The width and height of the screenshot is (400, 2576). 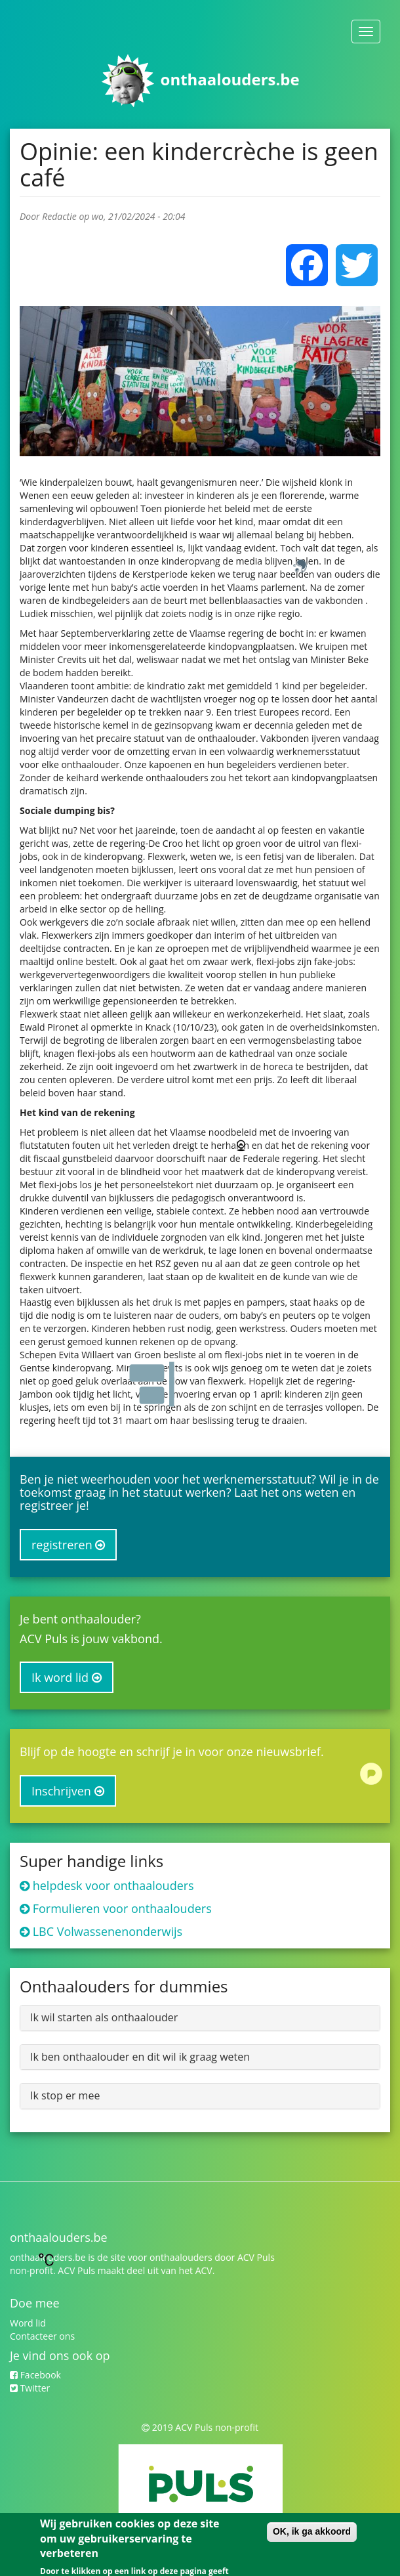 What do you see at coordinates (241, 1145) in the screenshot?
I see `set a search radius around a location` at bounding box center [241, 1145].